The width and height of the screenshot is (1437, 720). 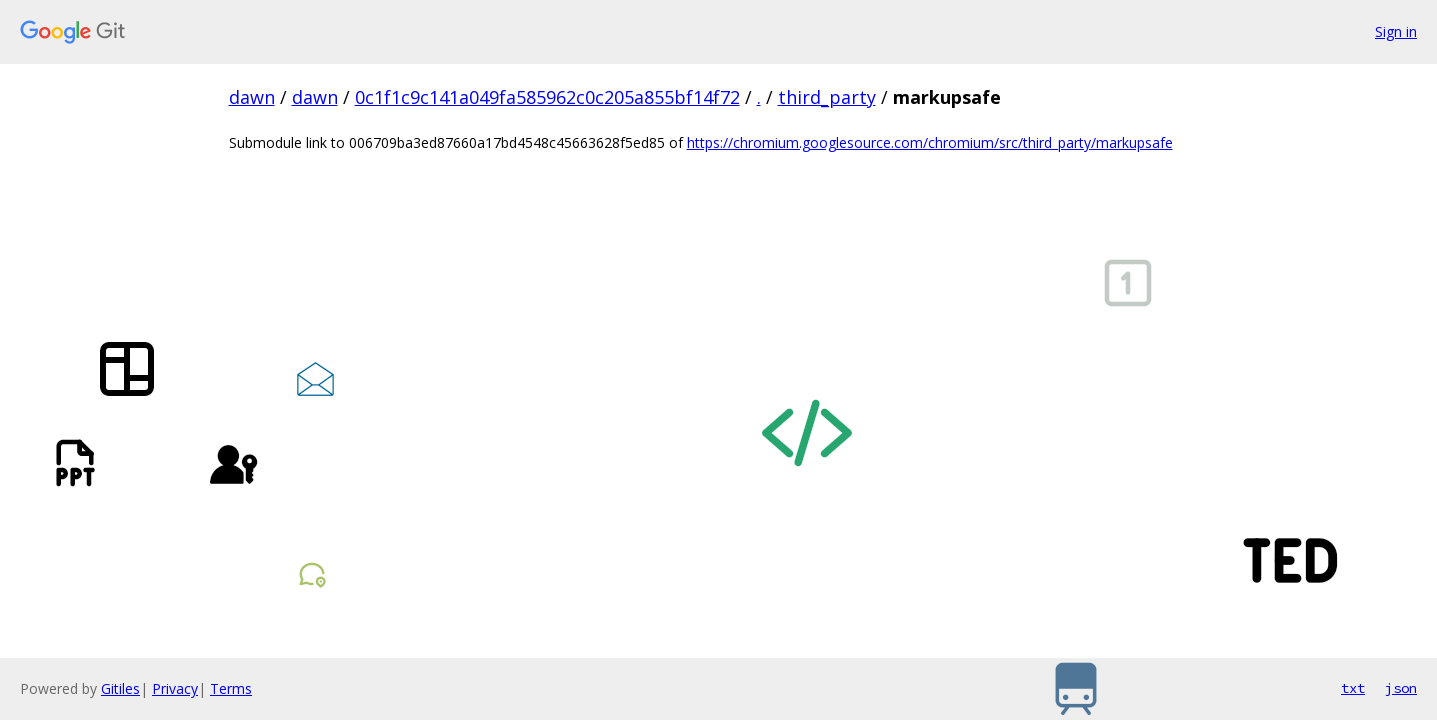 What do you see at coordinates (315, 380) in the screenshot?
I see `view an opened or read email` at bounding box center [315, 380].